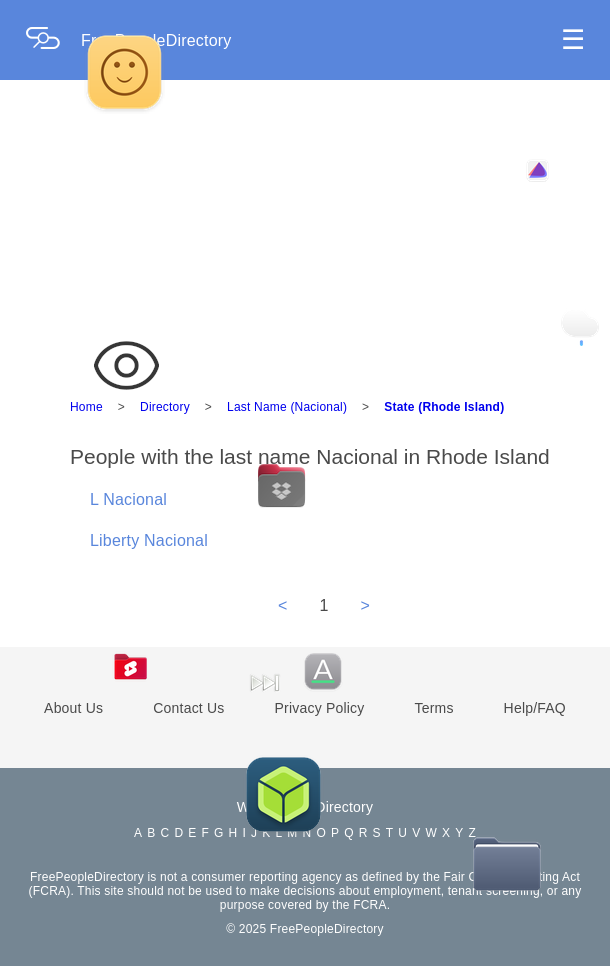 This screenshot has width=610, height=966. Describe the element at coordinates (537, 170) in the screenshot. I see `launch endeavouros linux application` at that location.